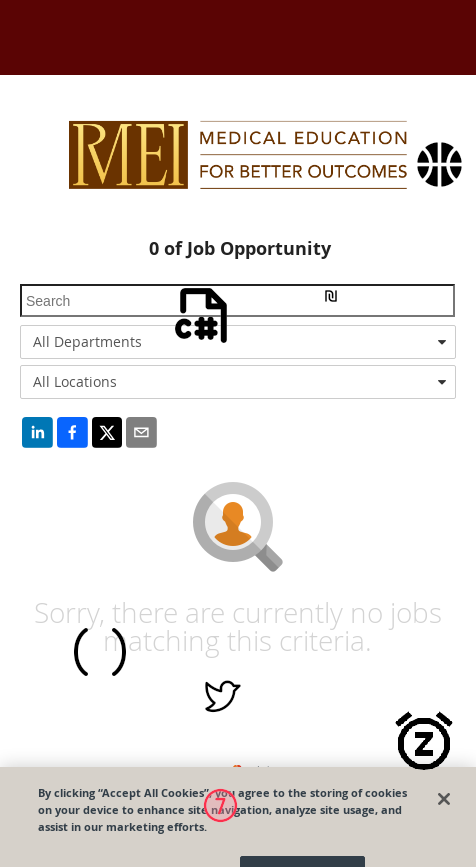  Describe the element at coordinates (331, 296) in the screenshot. I see `view prices in Israeli shekels` at that location.